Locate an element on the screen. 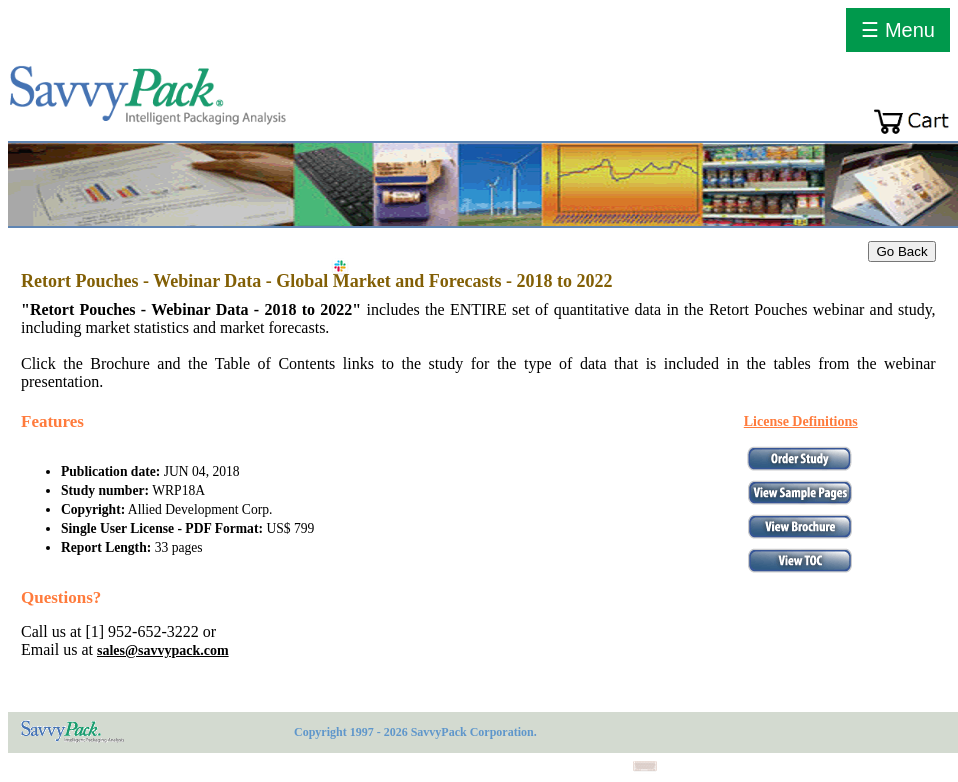 This screenshot has width=958, height=782. connect to a bluetooth keyboard is located at coordinates (645, 766).